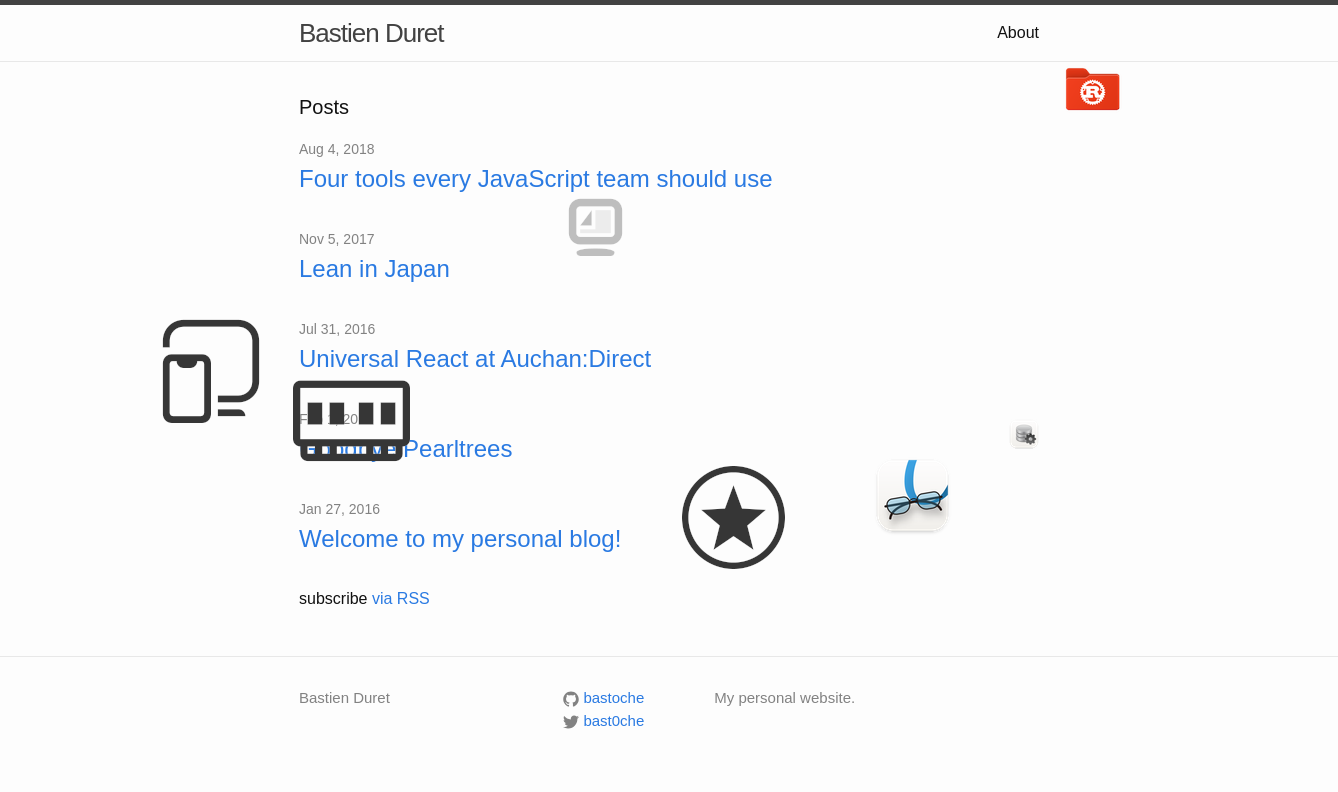 The image size is (1338, 792). What do you see at coordinates (351, 424) in the screenshot?
I see `indicates a memory module or RAM component` at bounding box center [351, 424].